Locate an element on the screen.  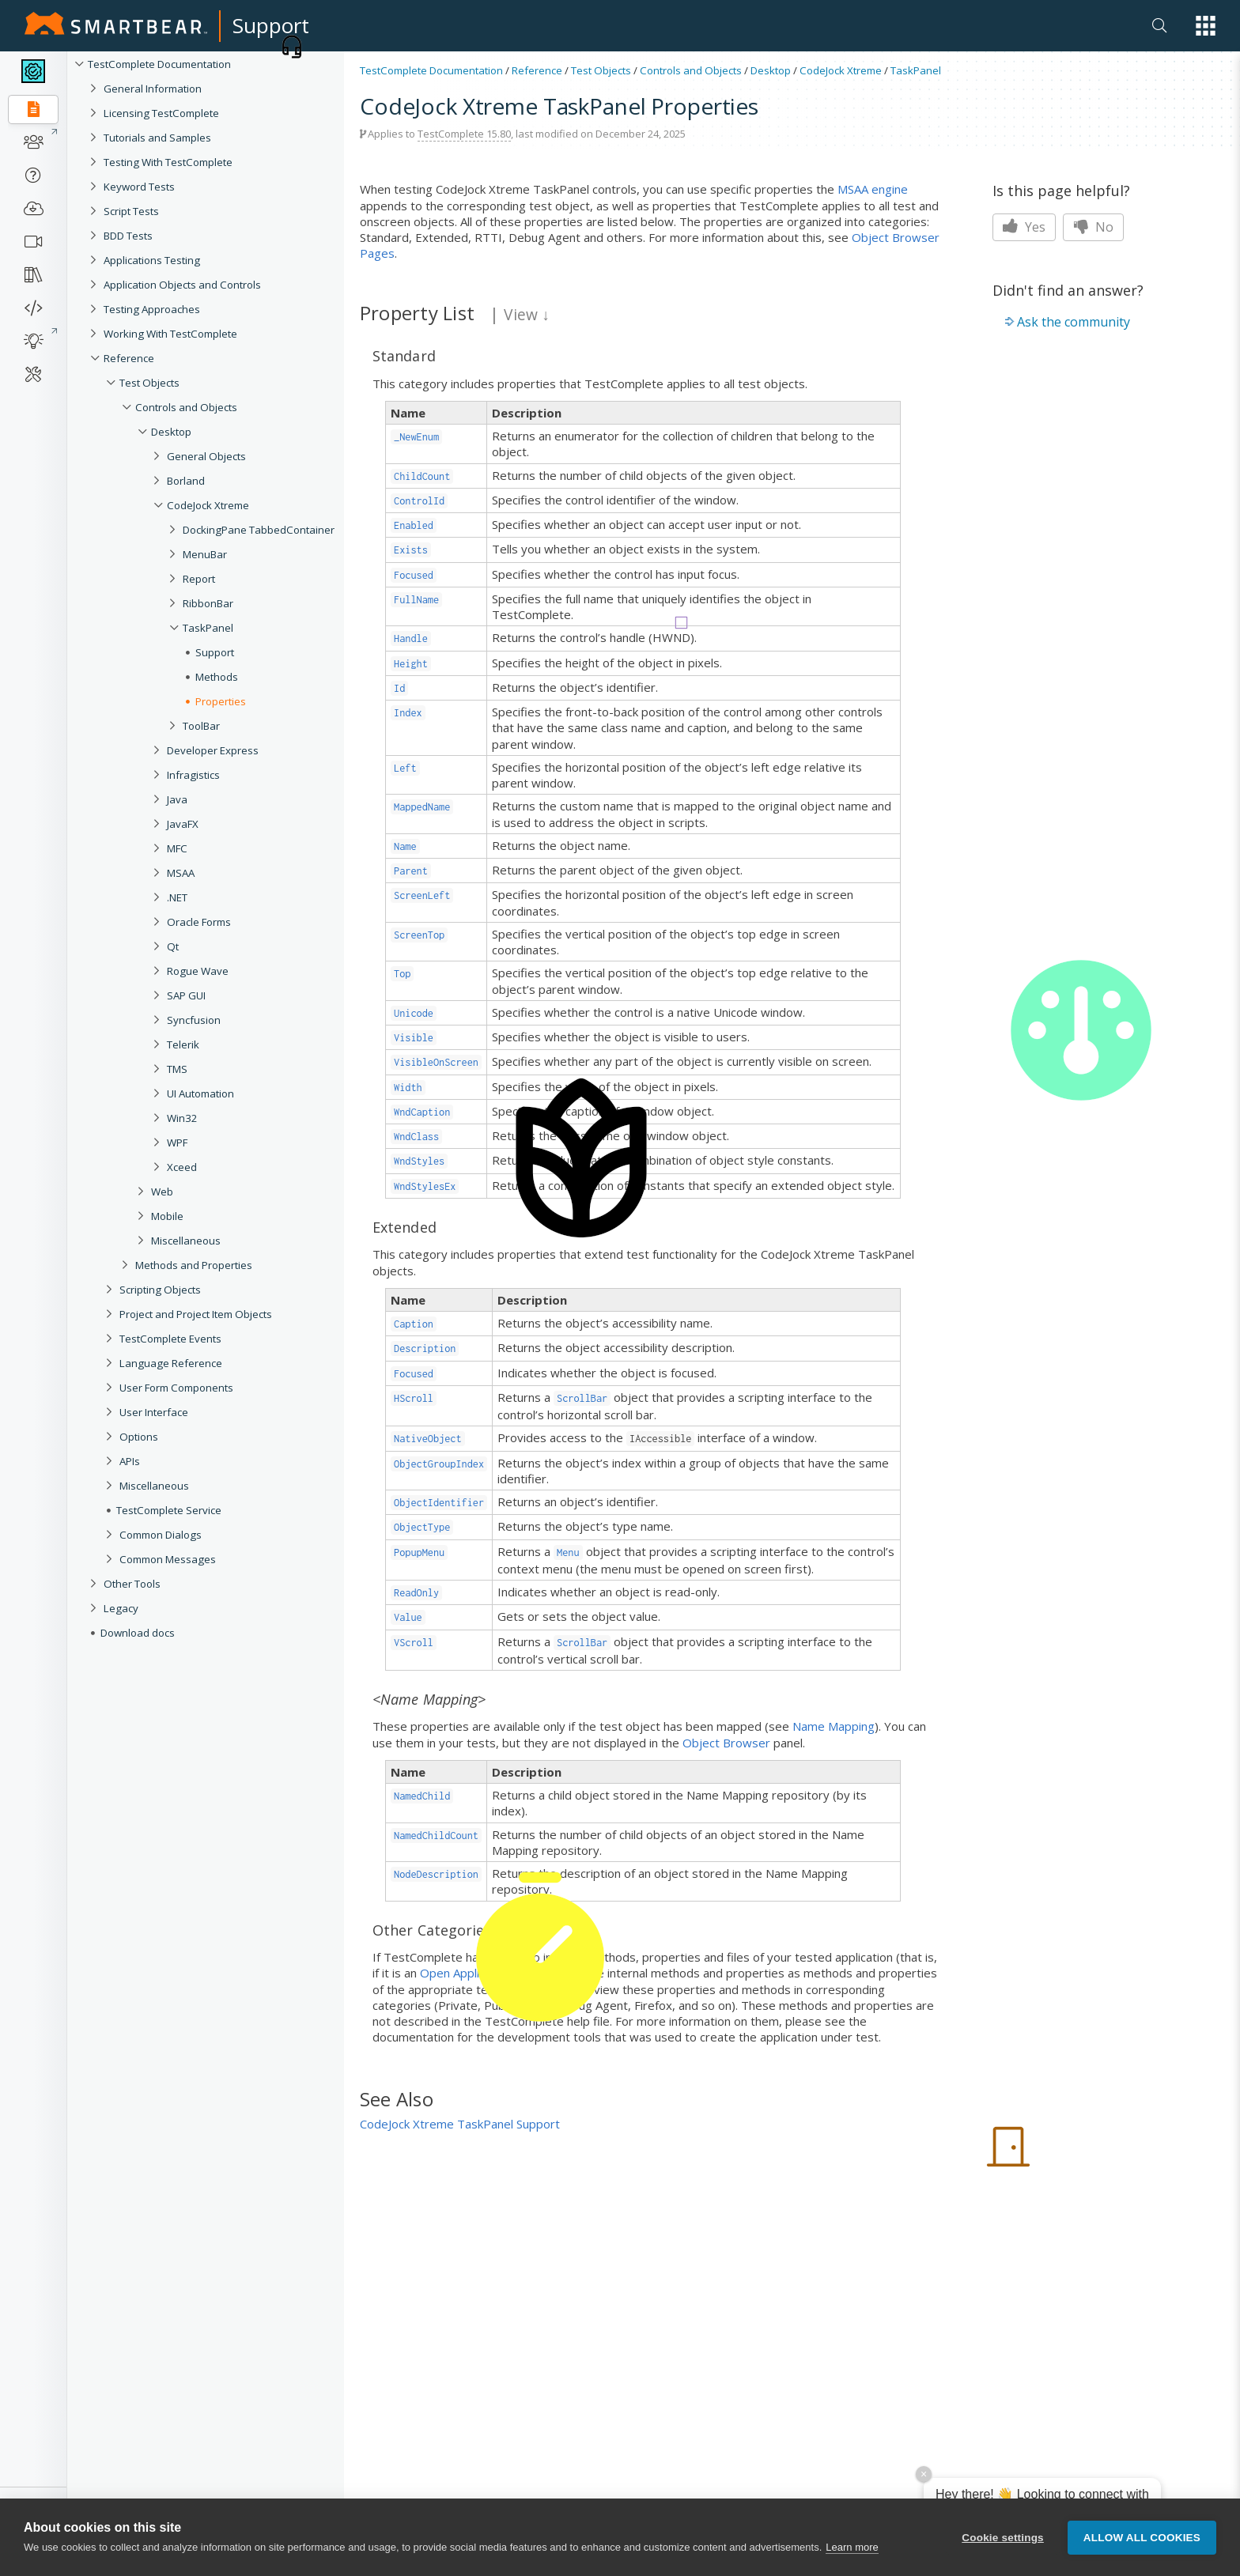
contact customer support is located at coordinates (292, 47).